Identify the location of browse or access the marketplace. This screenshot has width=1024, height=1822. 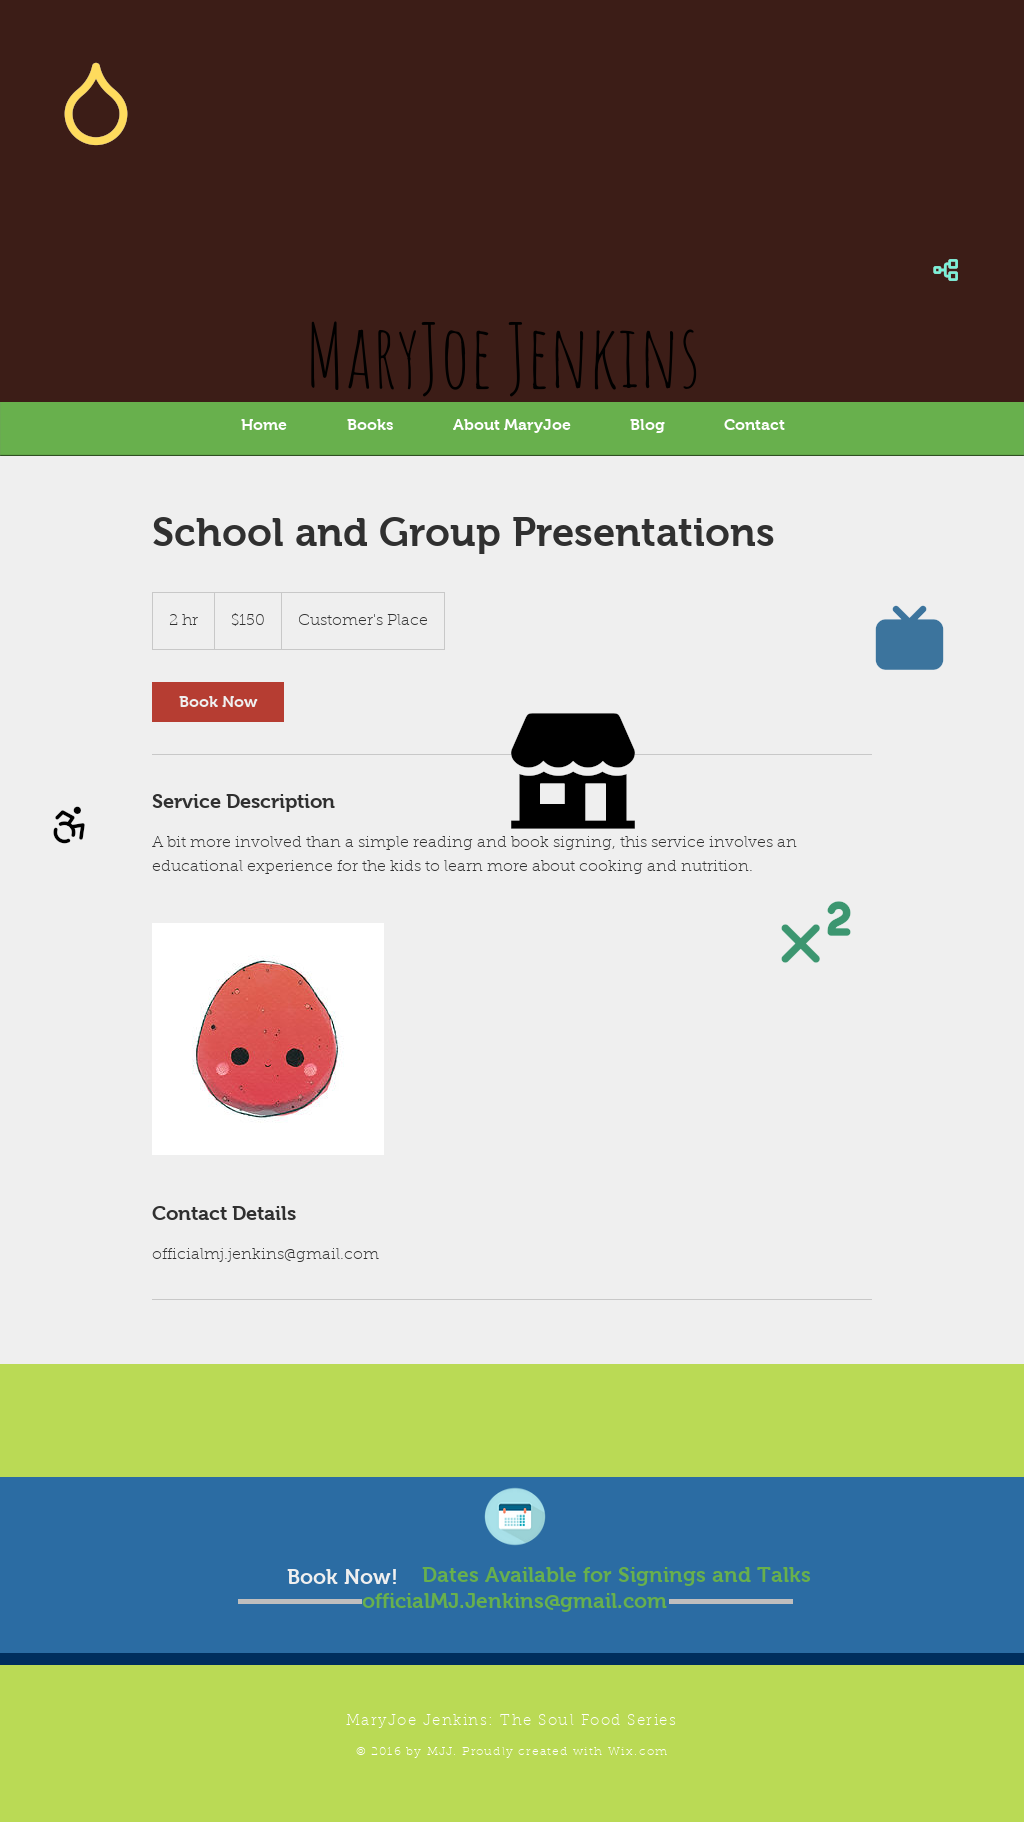
(573, 771).